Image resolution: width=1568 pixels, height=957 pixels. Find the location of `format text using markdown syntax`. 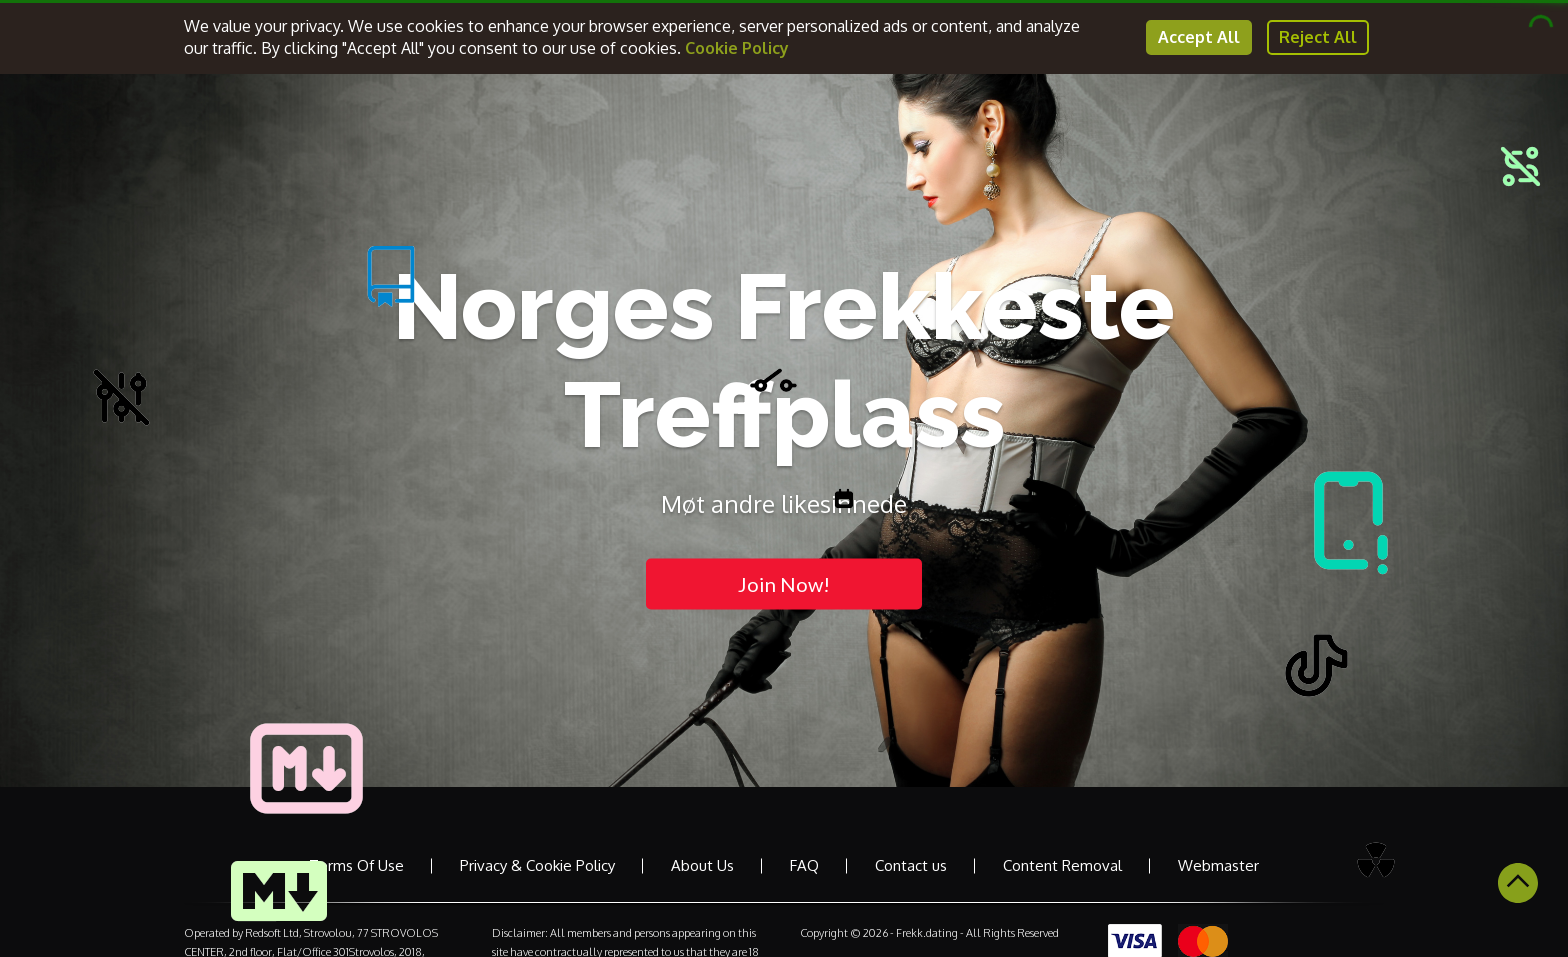

format text using markdown syntax is located at coordinates (306, 768).